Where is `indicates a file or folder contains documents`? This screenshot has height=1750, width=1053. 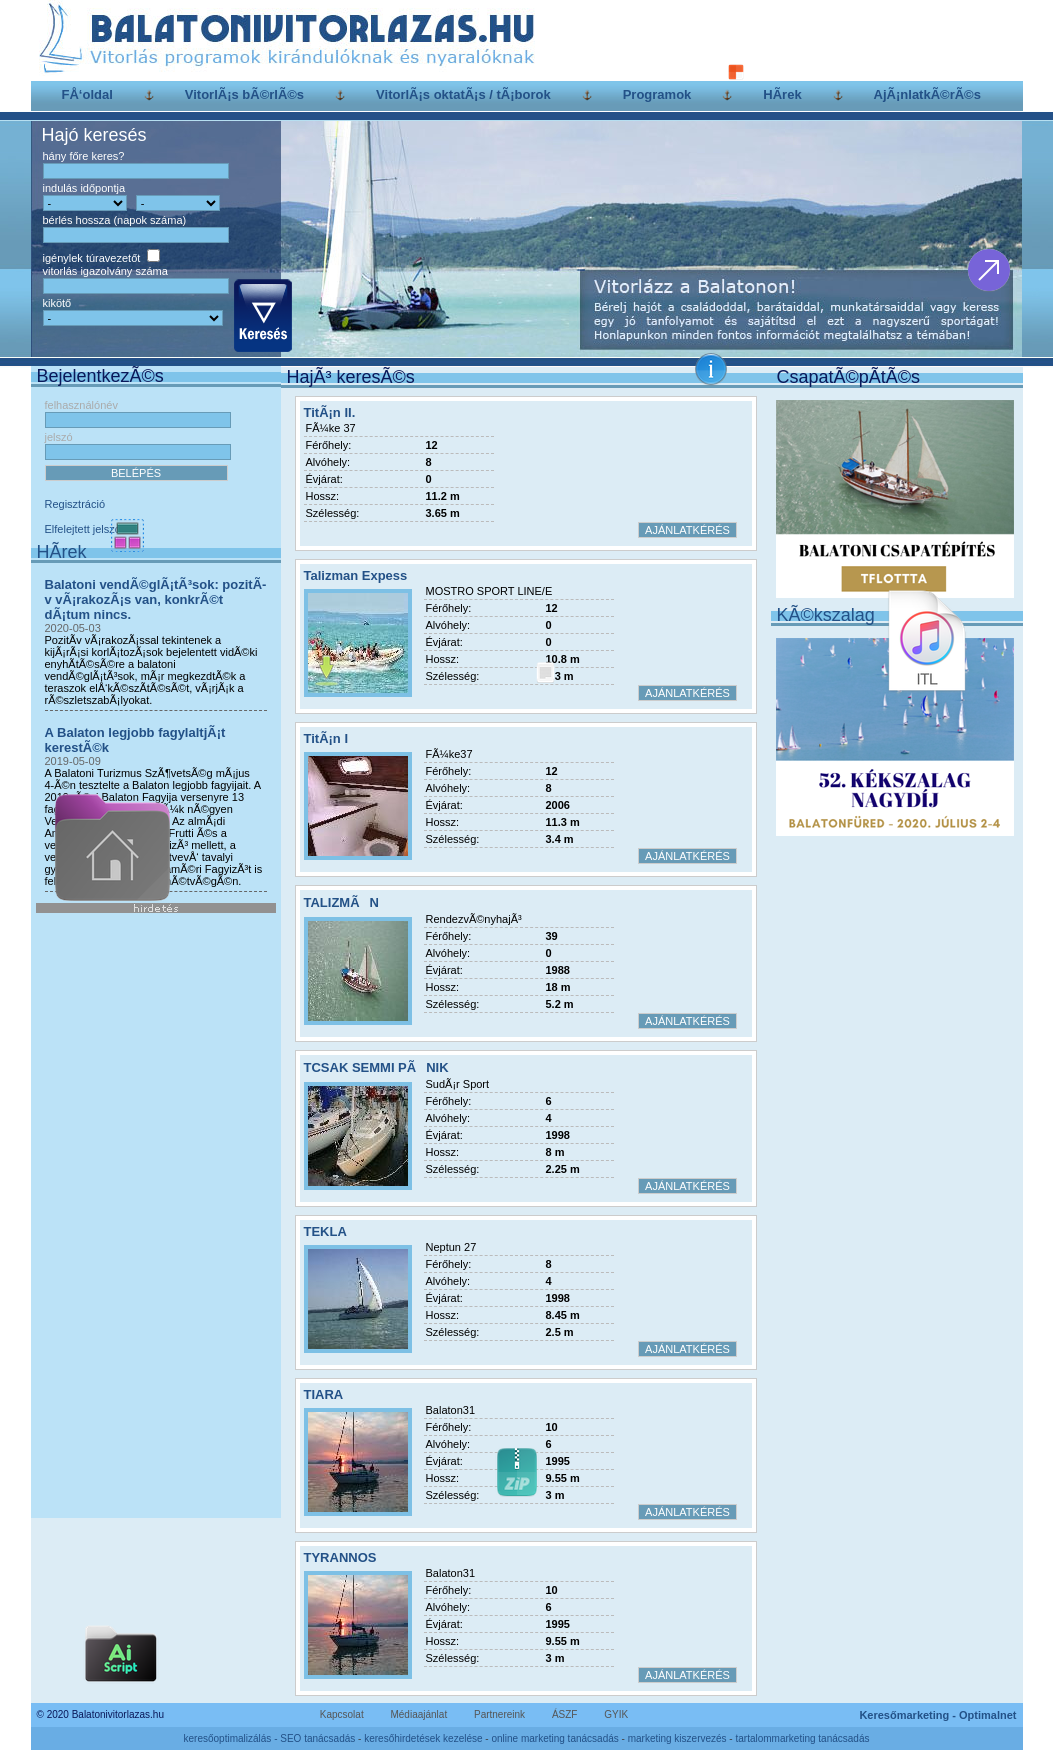
indicates a file or folder contains documents is located at coordinates (545, 672).